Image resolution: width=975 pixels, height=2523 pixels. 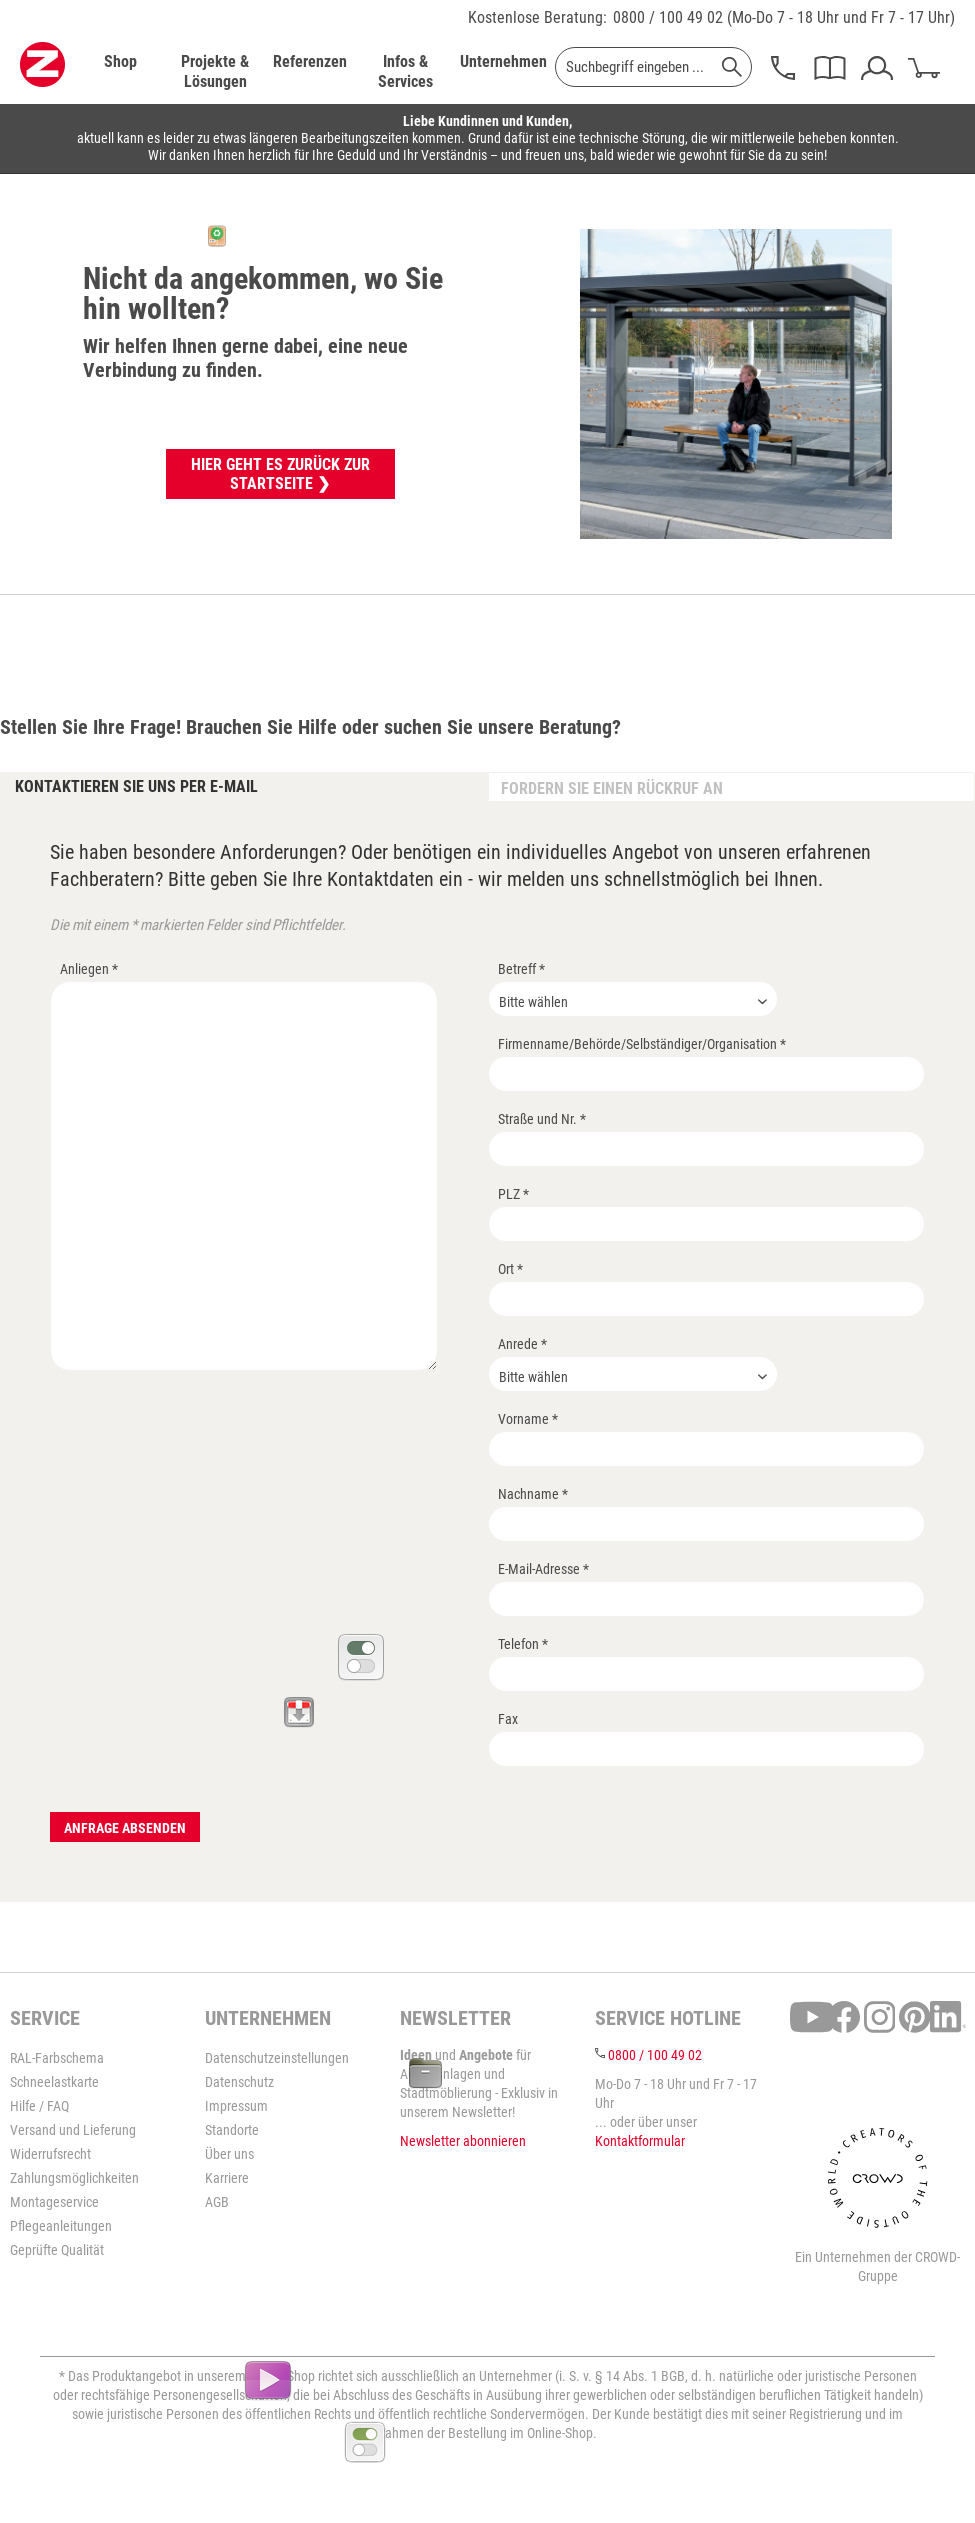 What do you see at coordinates (425, 2072) in the screenshot?
I see `open the file manager` at bounding box center [425, 2072].